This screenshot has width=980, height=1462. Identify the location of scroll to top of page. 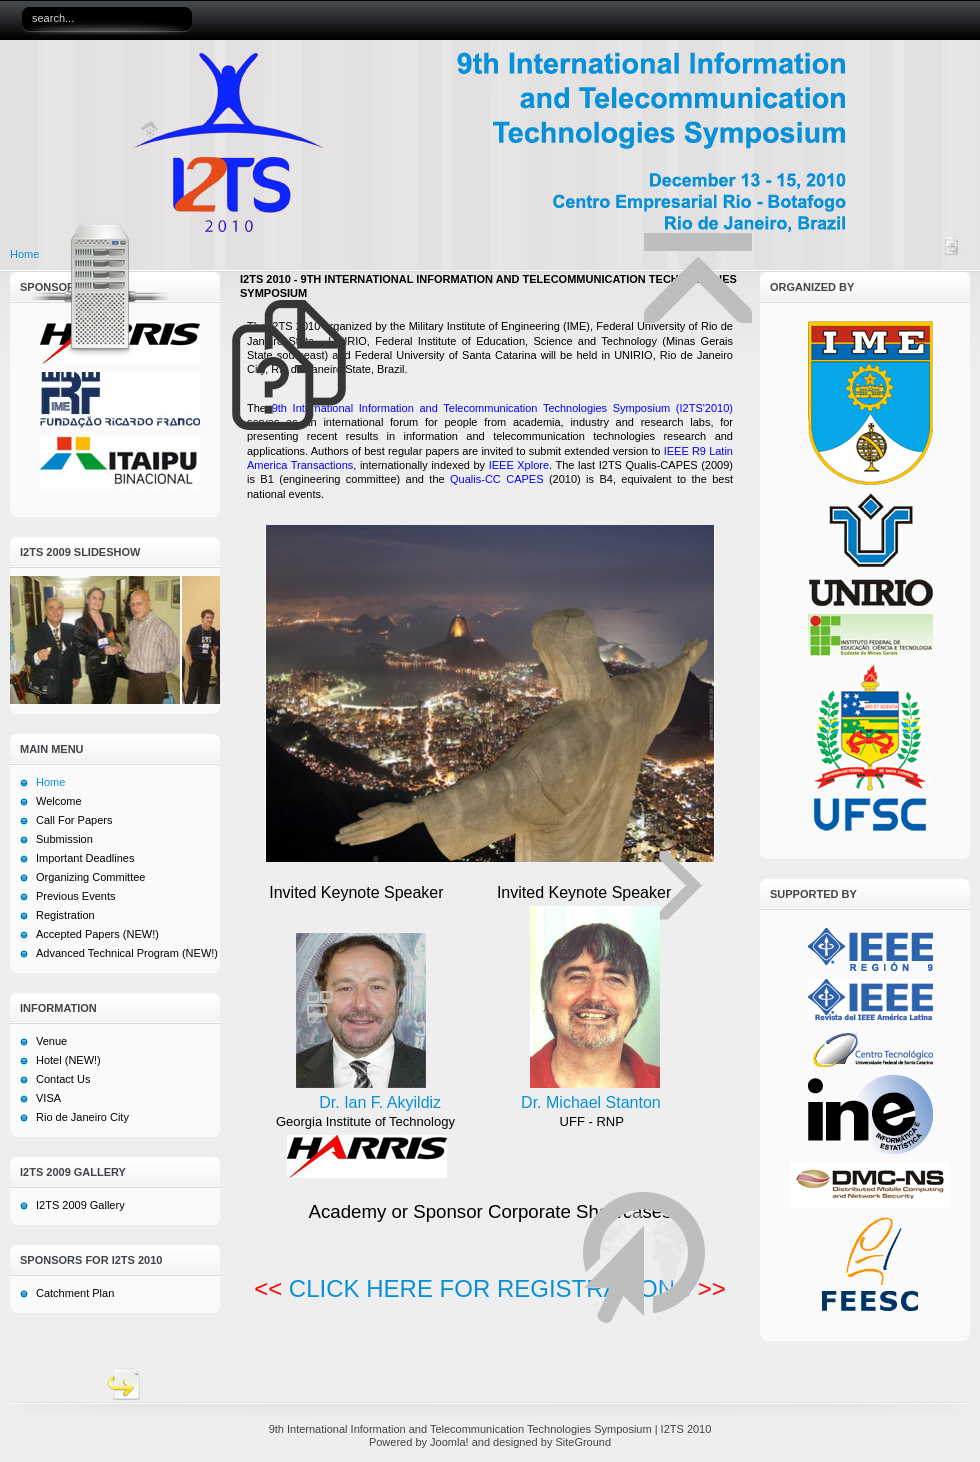
(698, 278).